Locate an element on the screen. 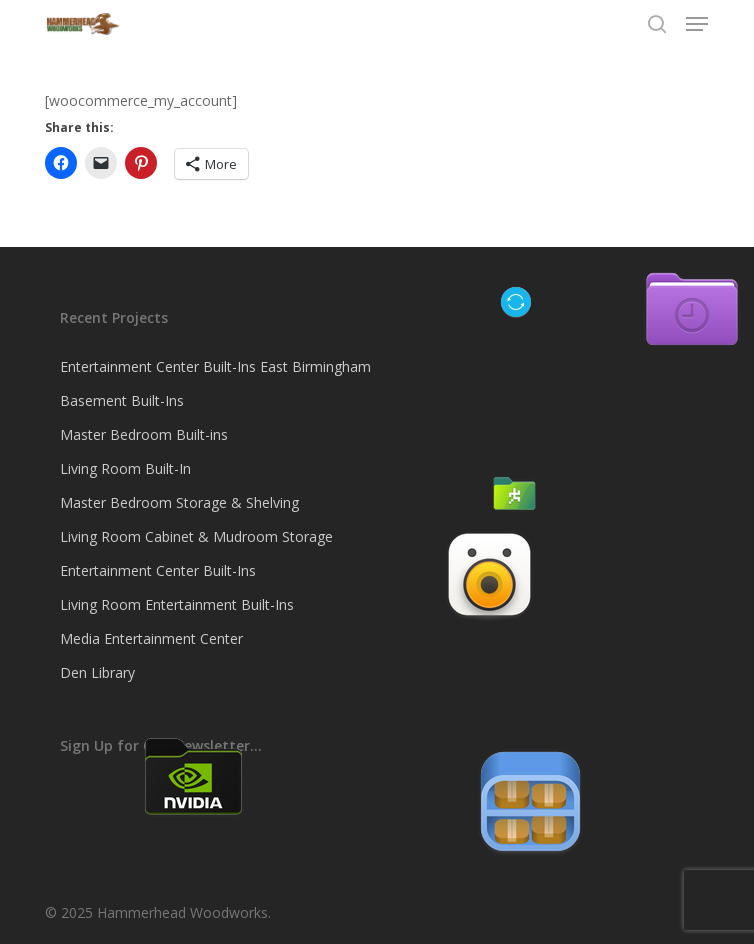 Image resolution: width=754 pixels, height=944 pixels. open rhythmbox music player is located at coordinates (489, 574).